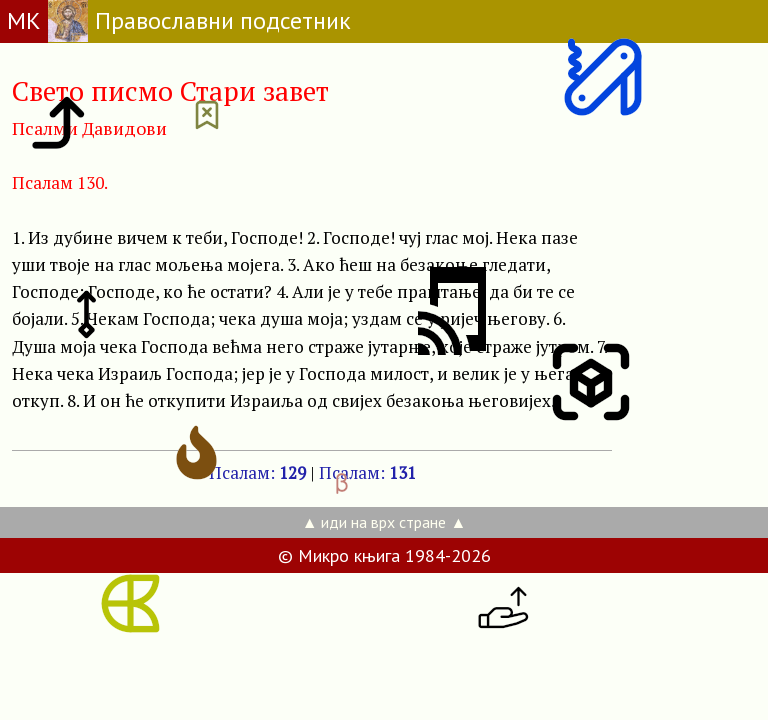 This screenshot has width=768, height=720. What do you see at coordinates (458, 311) in the screenshot?
I see `tap to connect device via NFC or wireless` at bounding box center [458, 311].